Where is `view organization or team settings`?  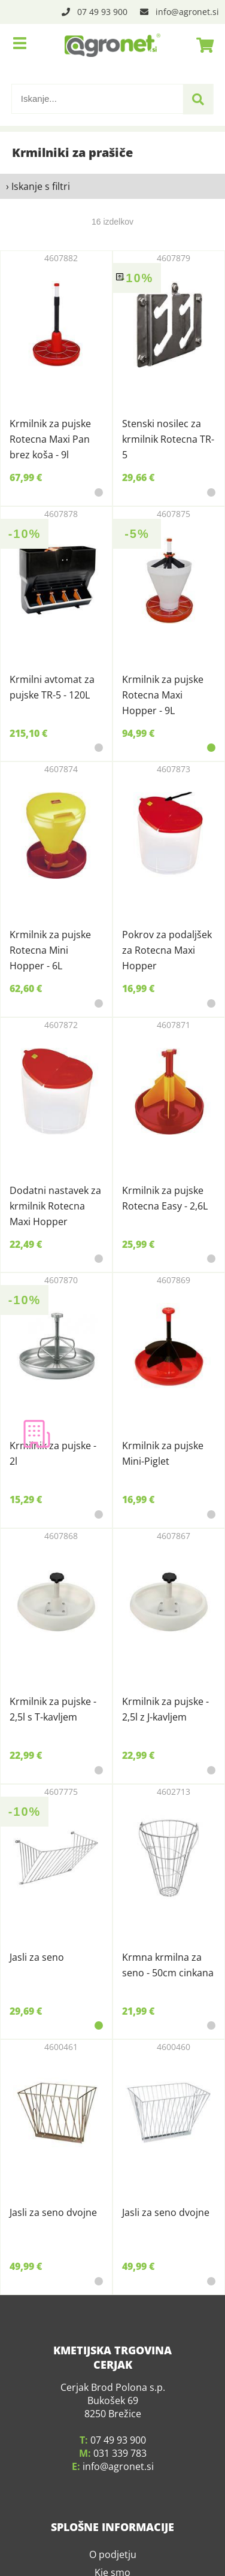
view organization or team settings is located at coordinates (37, 1434).